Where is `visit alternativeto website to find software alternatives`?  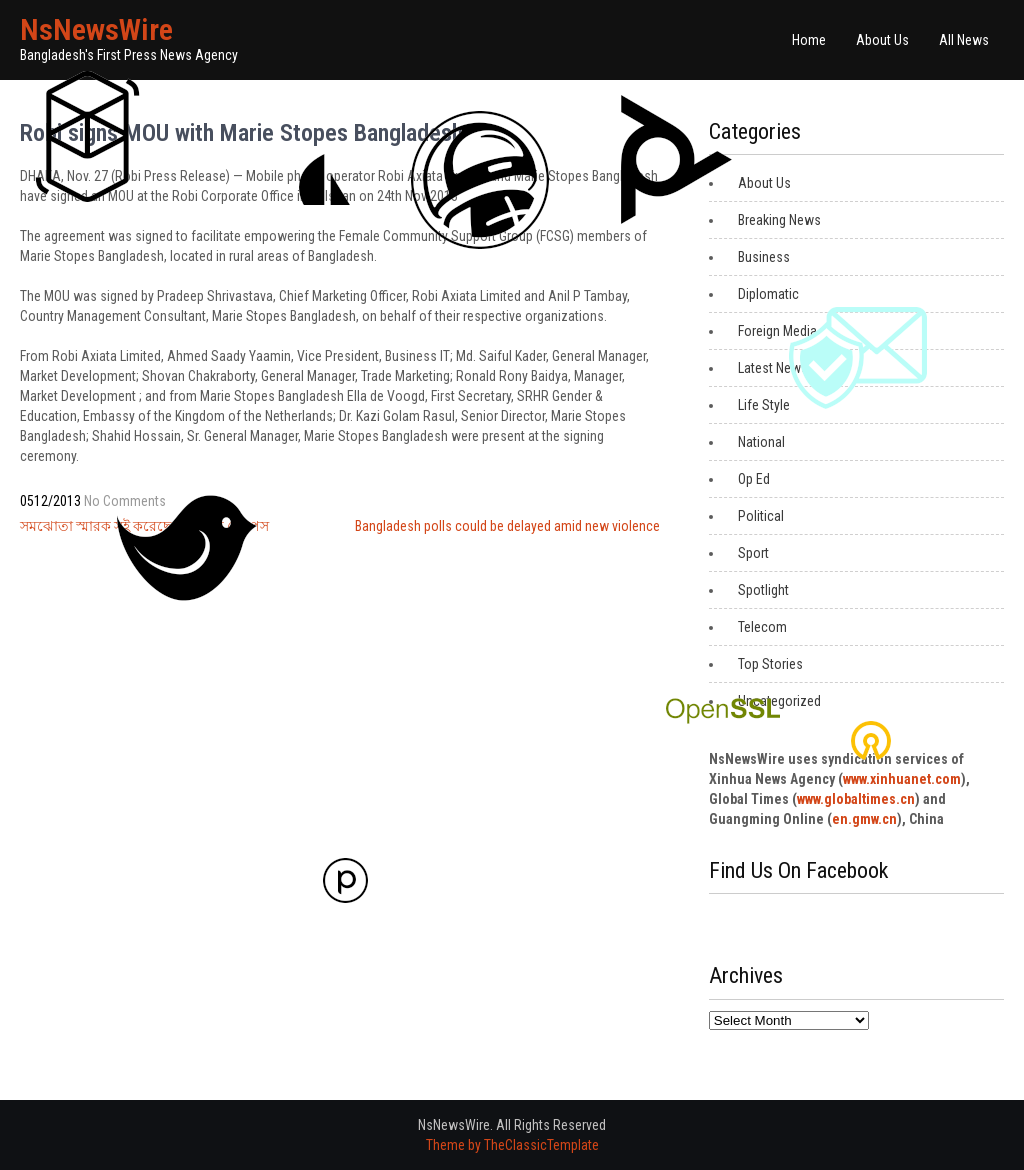 visit alternativeto website to find software alternatives is located at coordinates (480, 180).